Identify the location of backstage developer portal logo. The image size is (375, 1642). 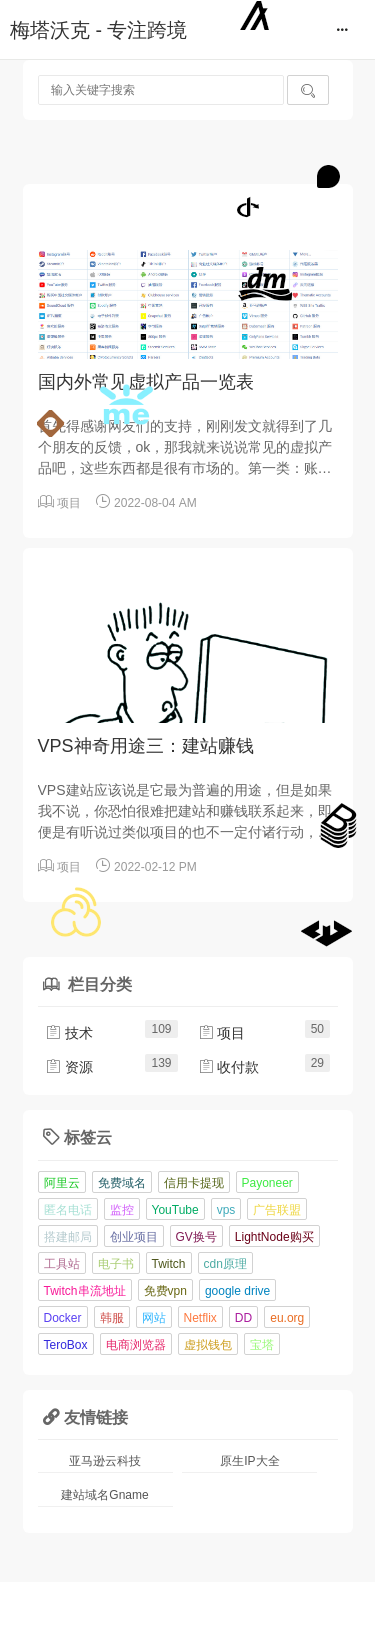
(338, 825).